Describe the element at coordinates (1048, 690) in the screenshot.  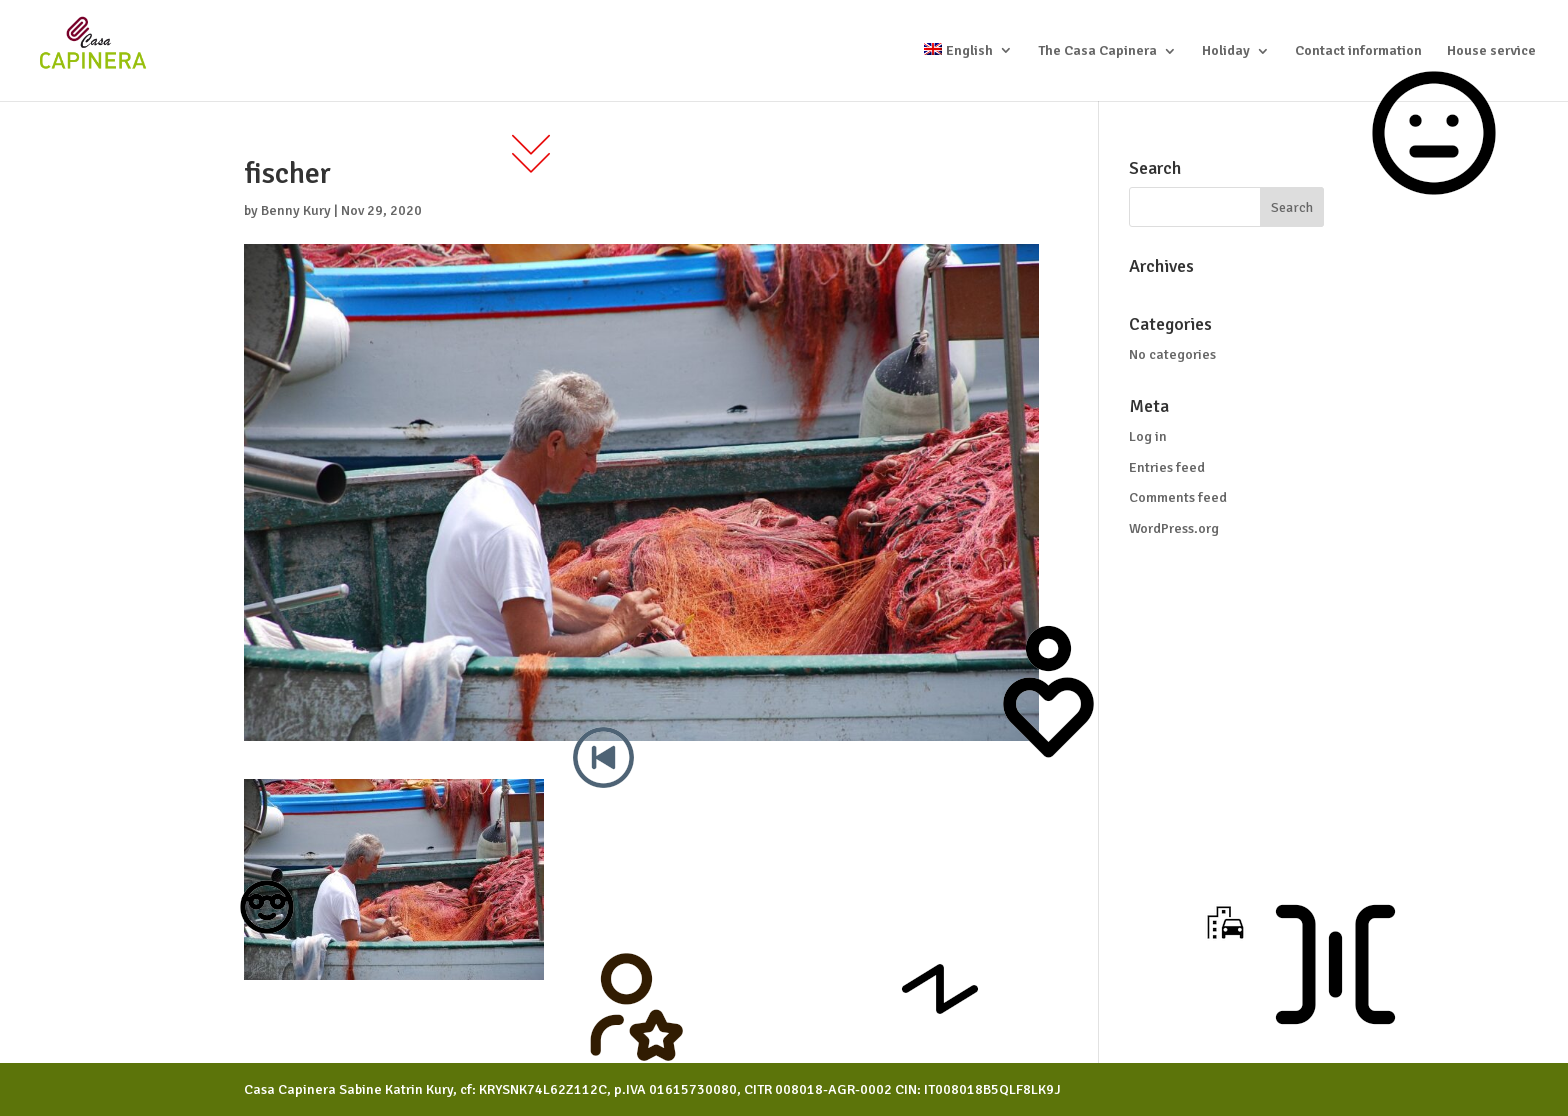
I see `show empathy or emotional support features` at that location.